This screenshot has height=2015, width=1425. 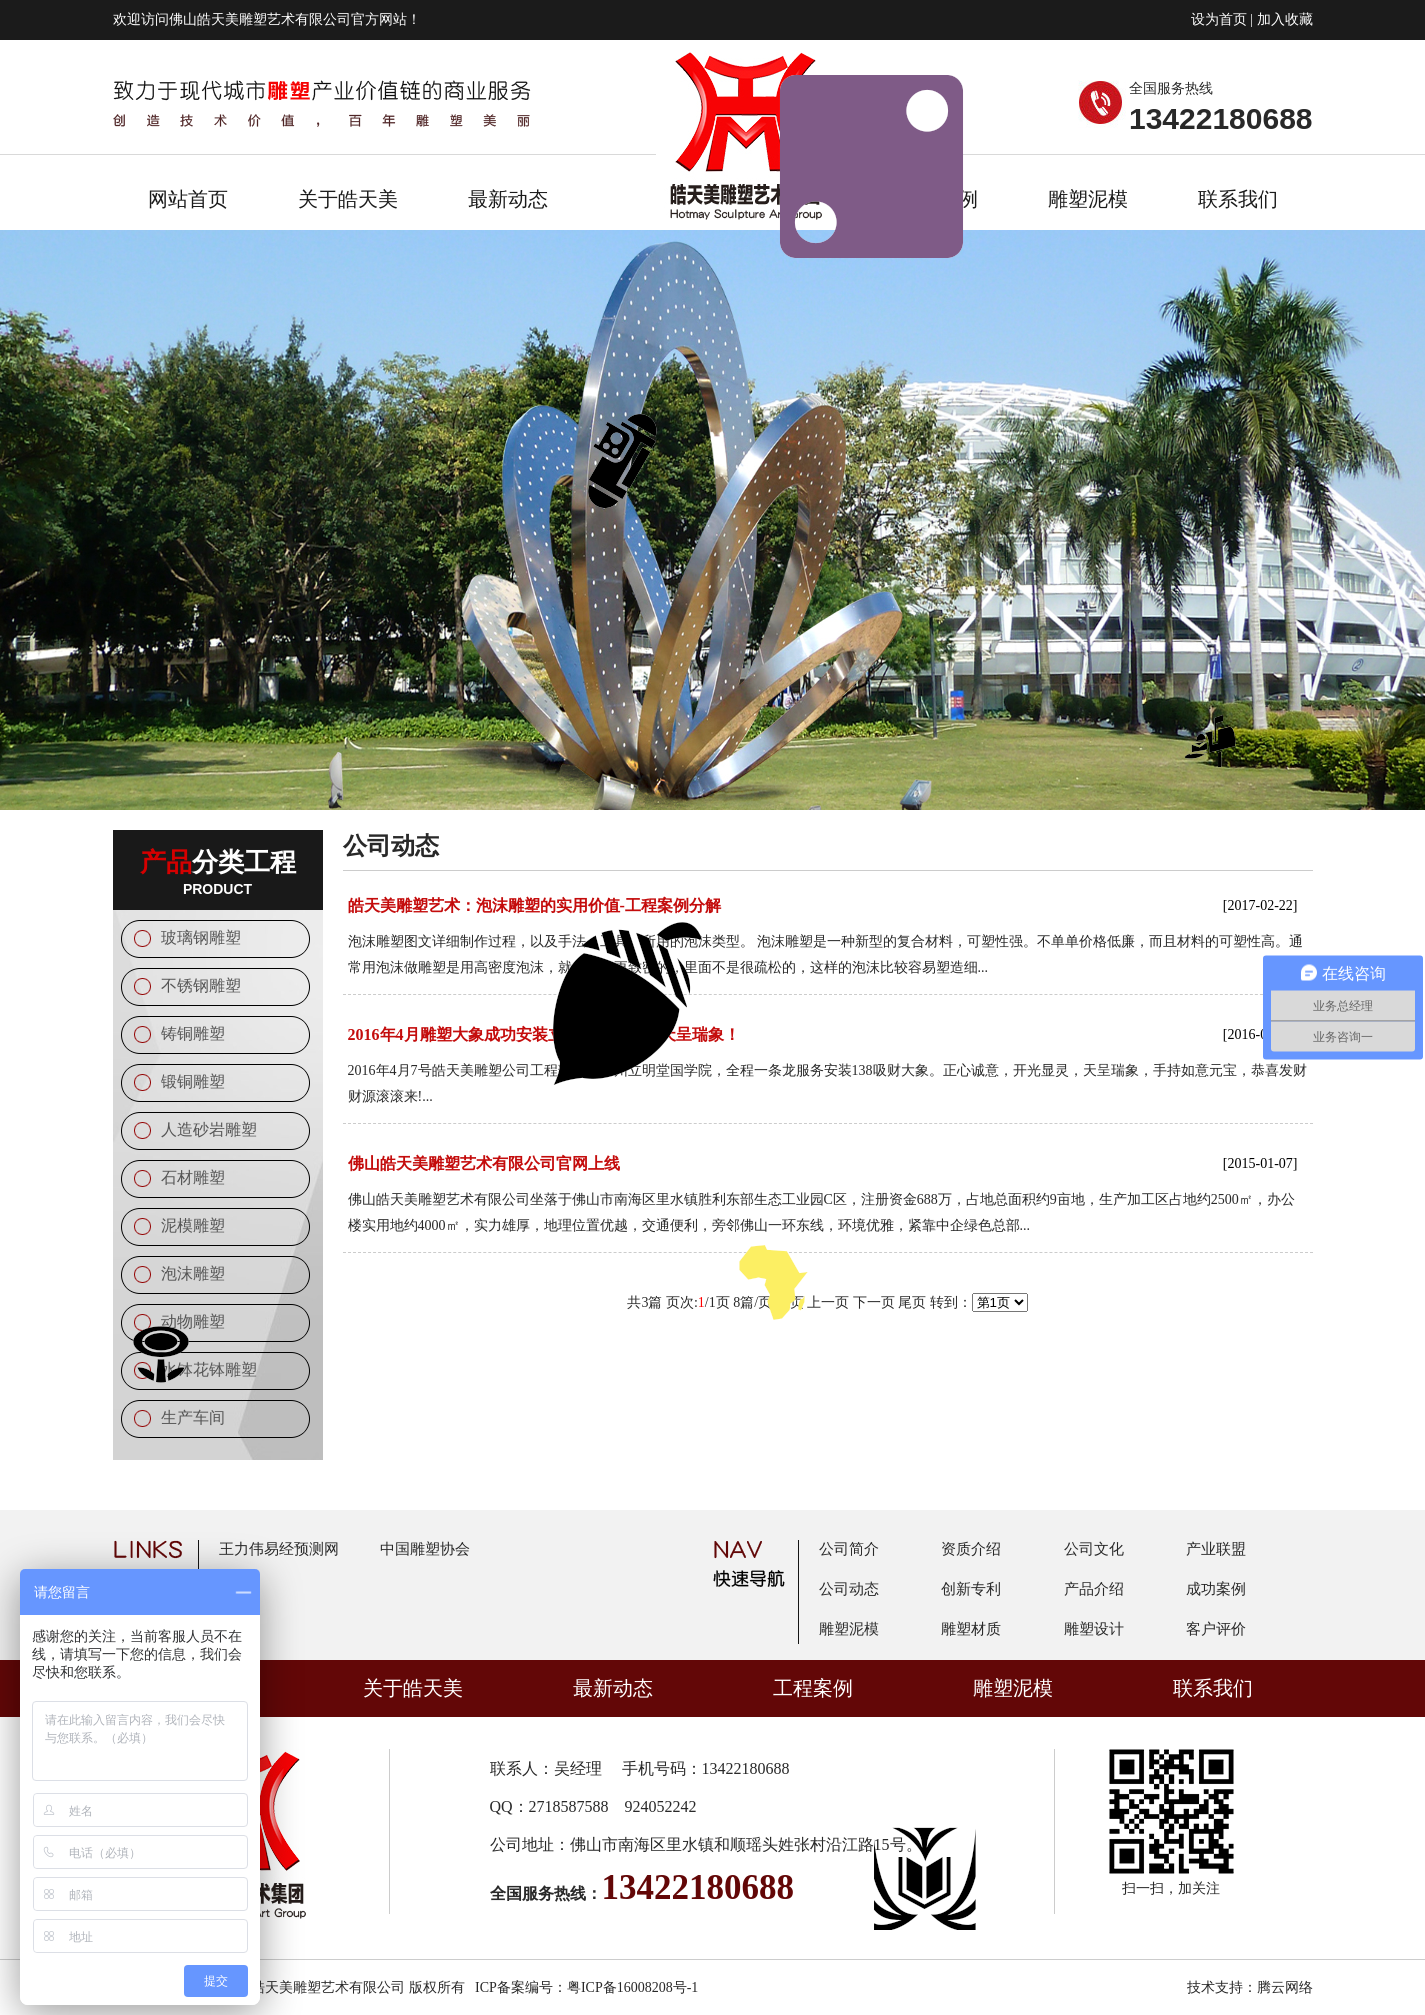 What do you see at coordinates (161, 1352) in the screenshot?
I see `collect a power-up or special ability` at bounding box center [161, 1352].